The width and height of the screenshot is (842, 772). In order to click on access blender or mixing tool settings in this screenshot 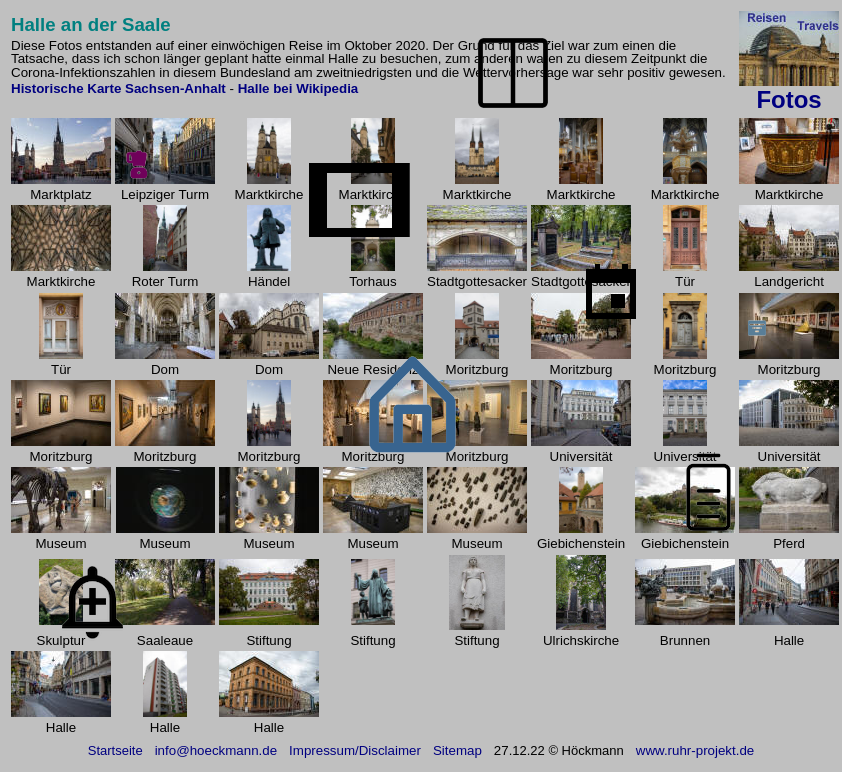, I will do `click(137, 164)`.